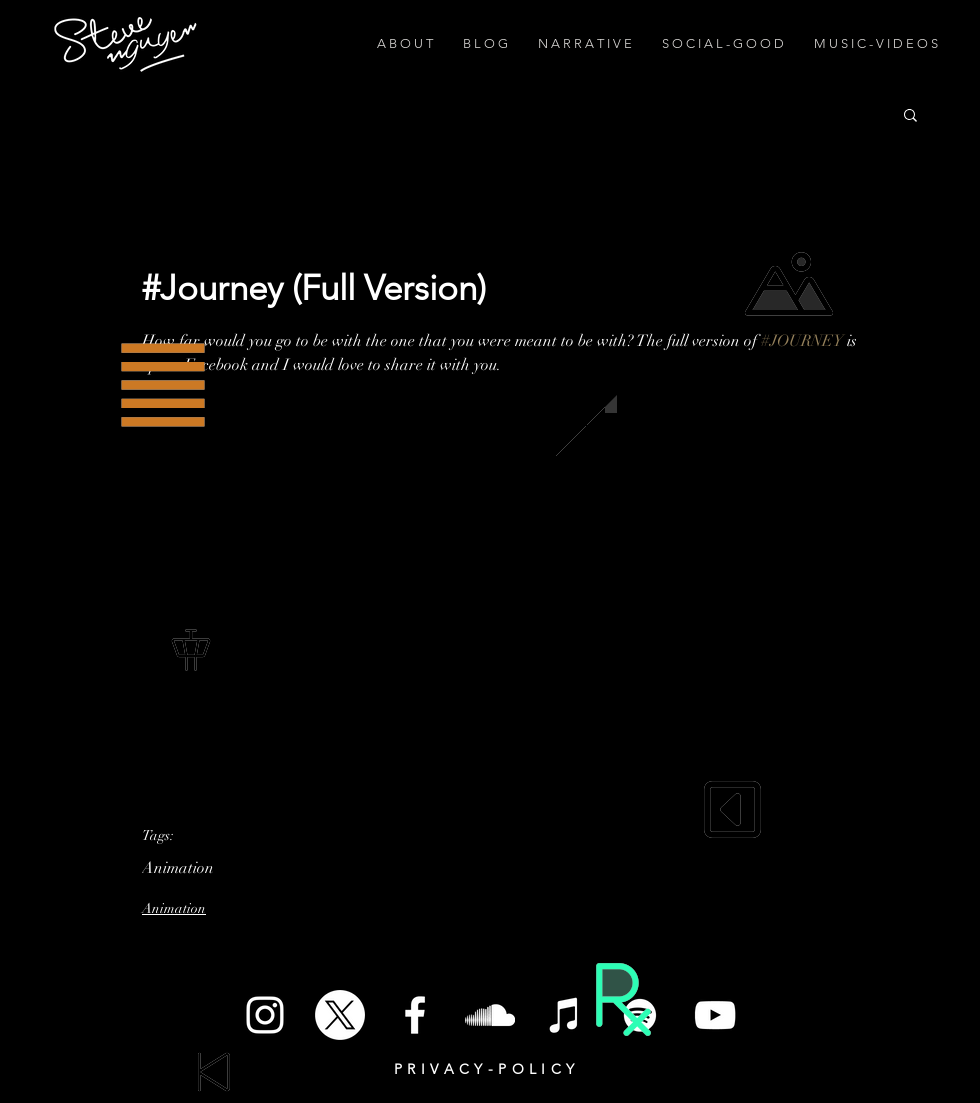 The image size is (980, 1103). Describe the element at coordinates (191, 650) in the screenshot. I see `access air traffic control features` at that location.